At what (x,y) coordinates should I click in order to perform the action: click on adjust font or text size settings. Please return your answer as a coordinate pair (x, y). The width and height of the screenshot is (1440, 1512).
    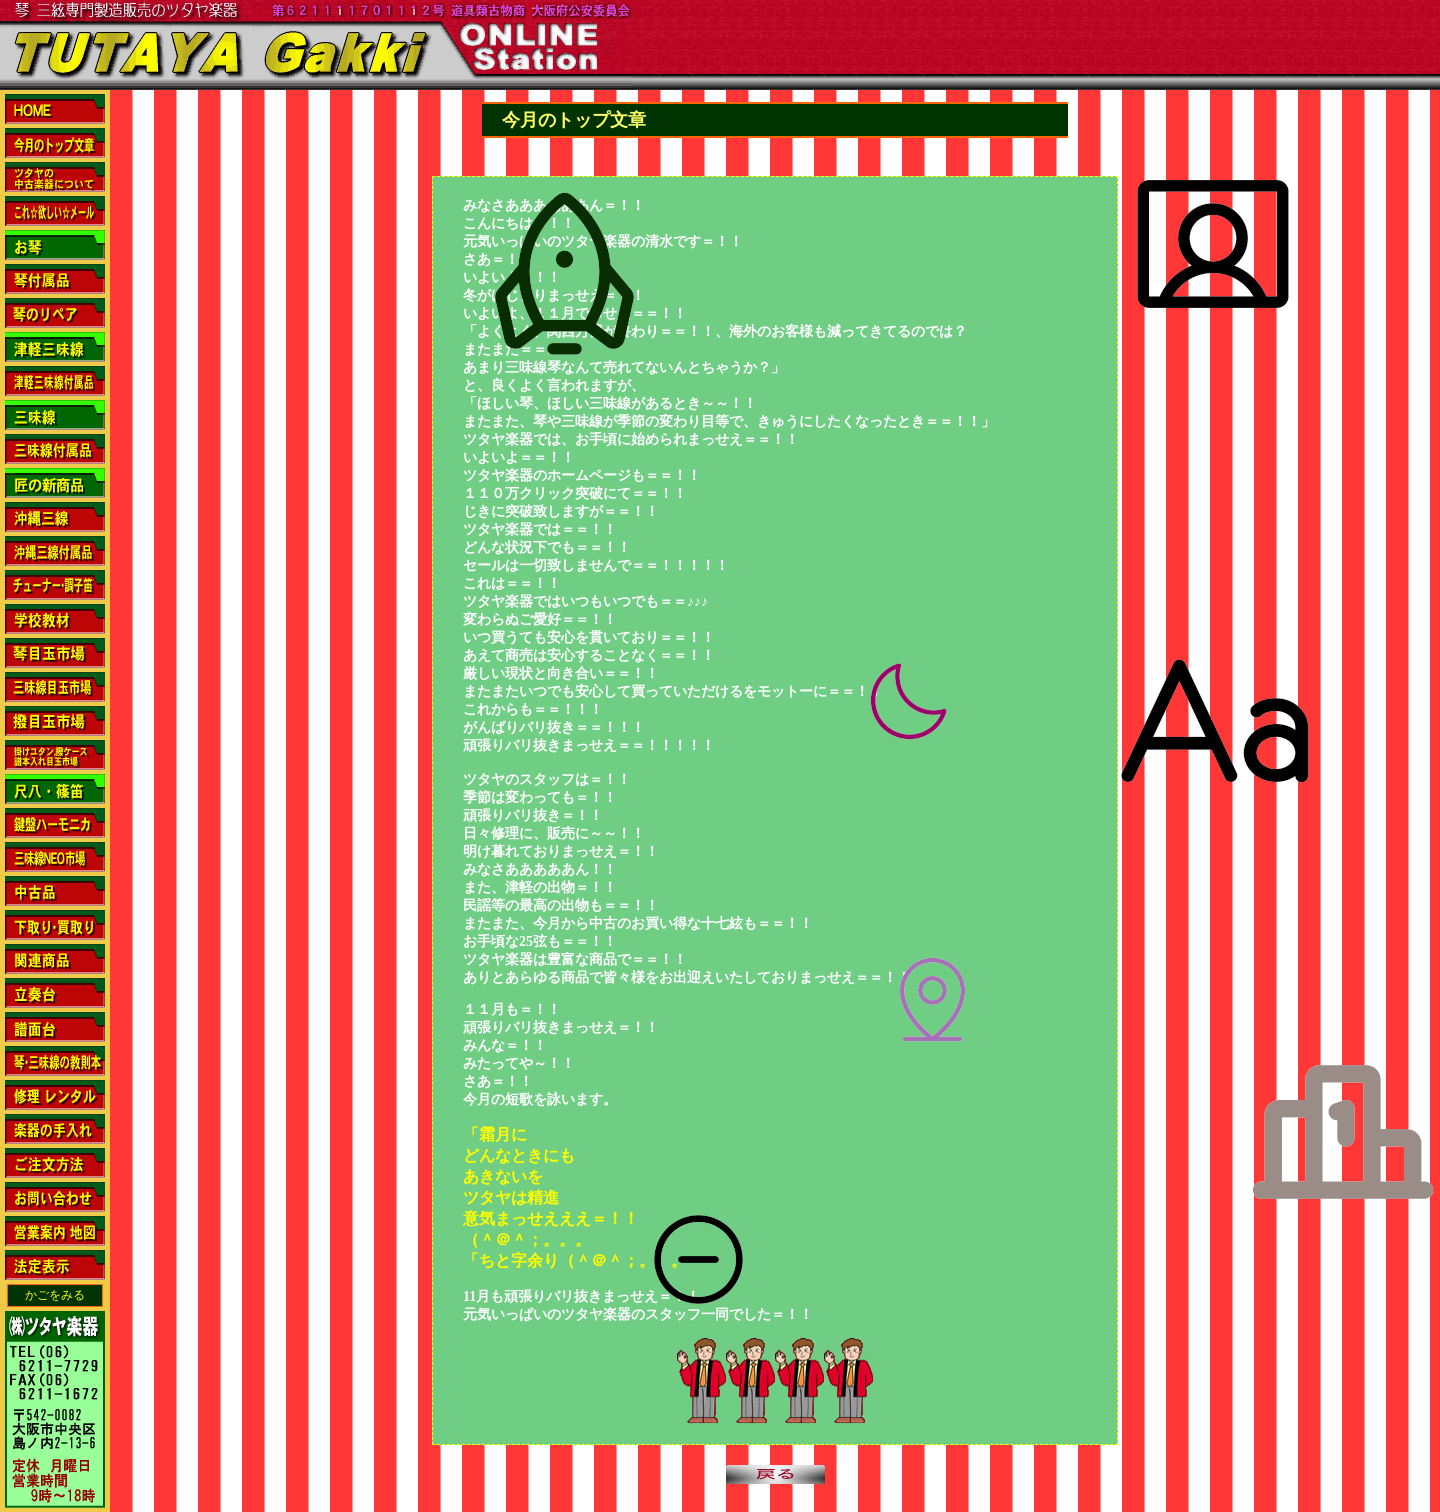
    Looking at the image, I should click on (1218, 724).